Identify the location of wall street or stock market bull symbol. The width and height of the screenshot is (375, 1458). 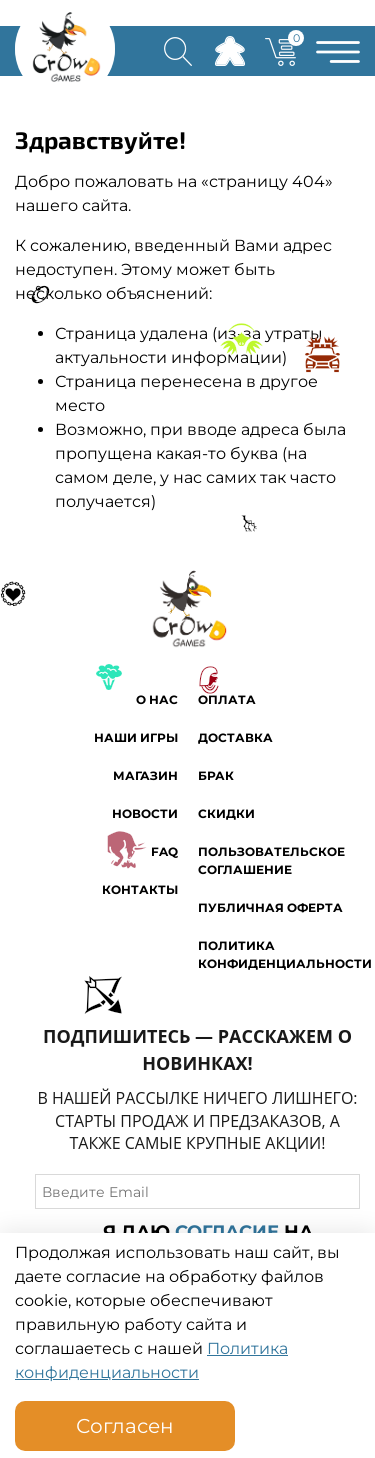
(128, 848).